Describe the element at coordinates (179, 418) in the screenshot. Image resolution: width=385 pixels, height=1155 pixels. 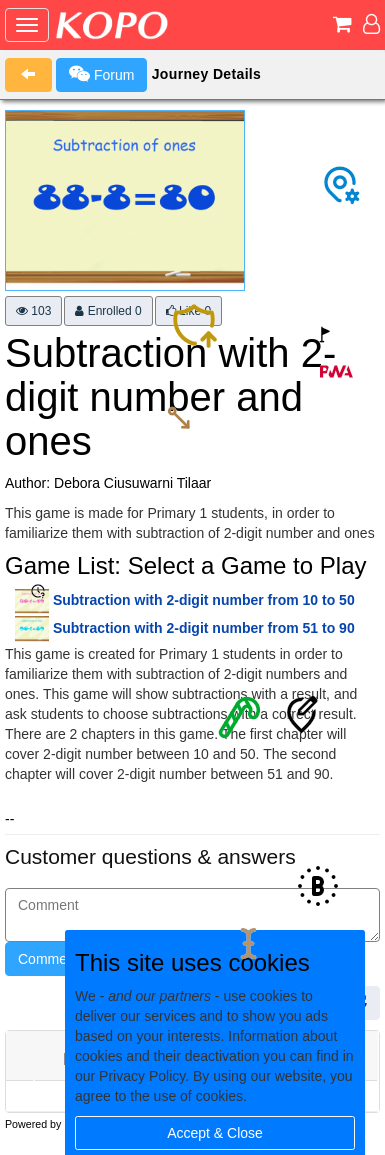
I see `navigate to the next item diagonally` at that location.